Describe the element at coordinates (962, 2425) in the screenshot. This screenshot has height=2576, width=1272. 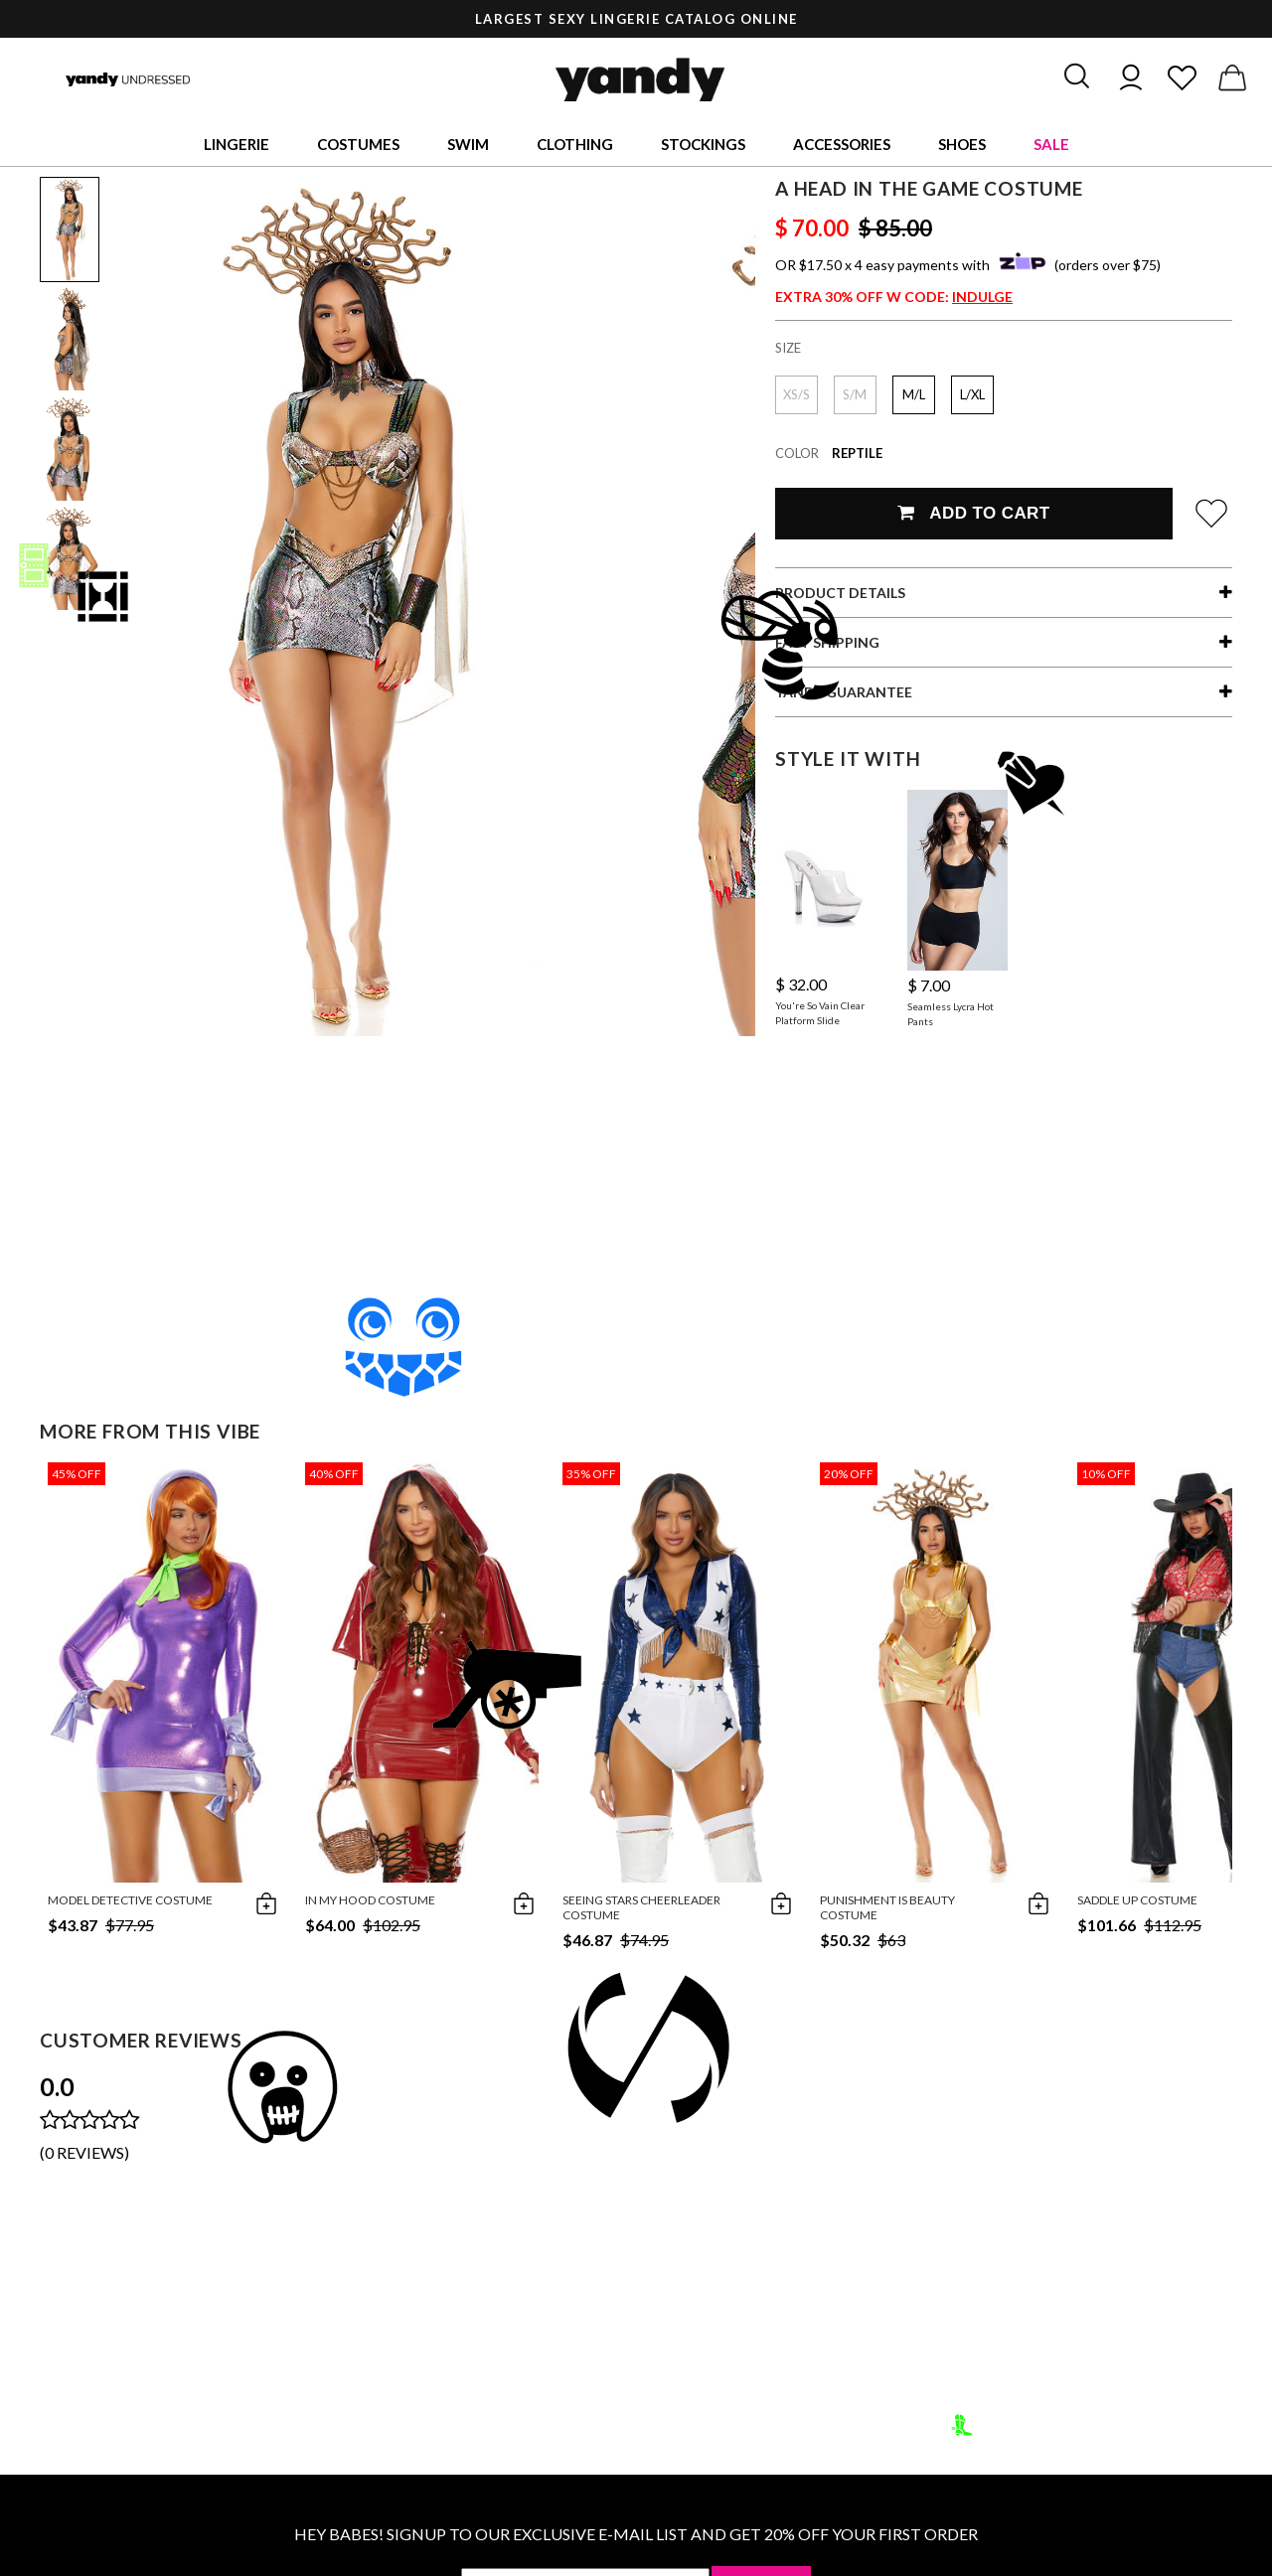
I see `select western or cowboy-themed content` at that location.